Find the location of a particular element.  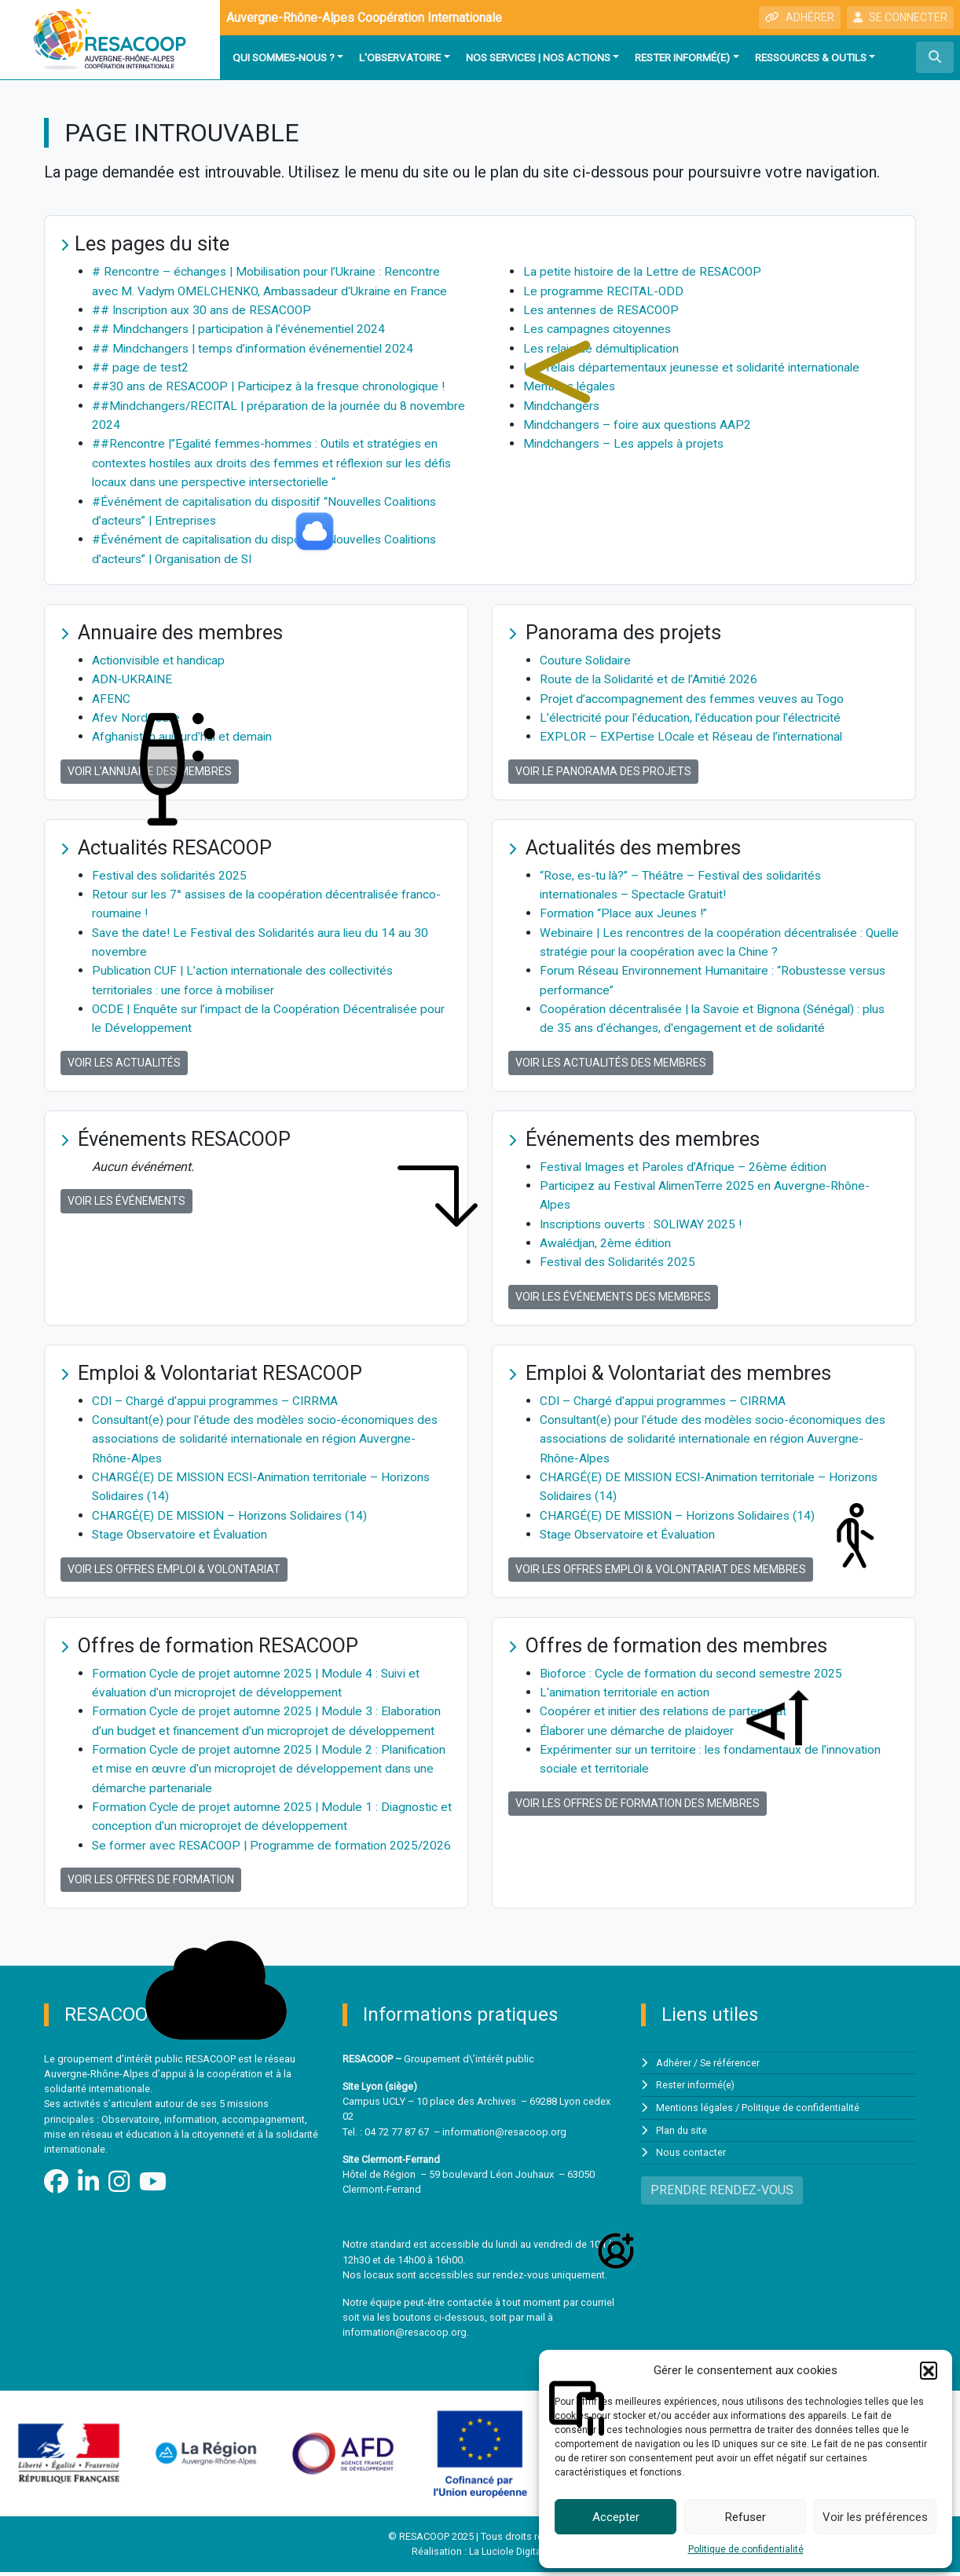

add a new user or contact is located at coordinates (616, 2251).